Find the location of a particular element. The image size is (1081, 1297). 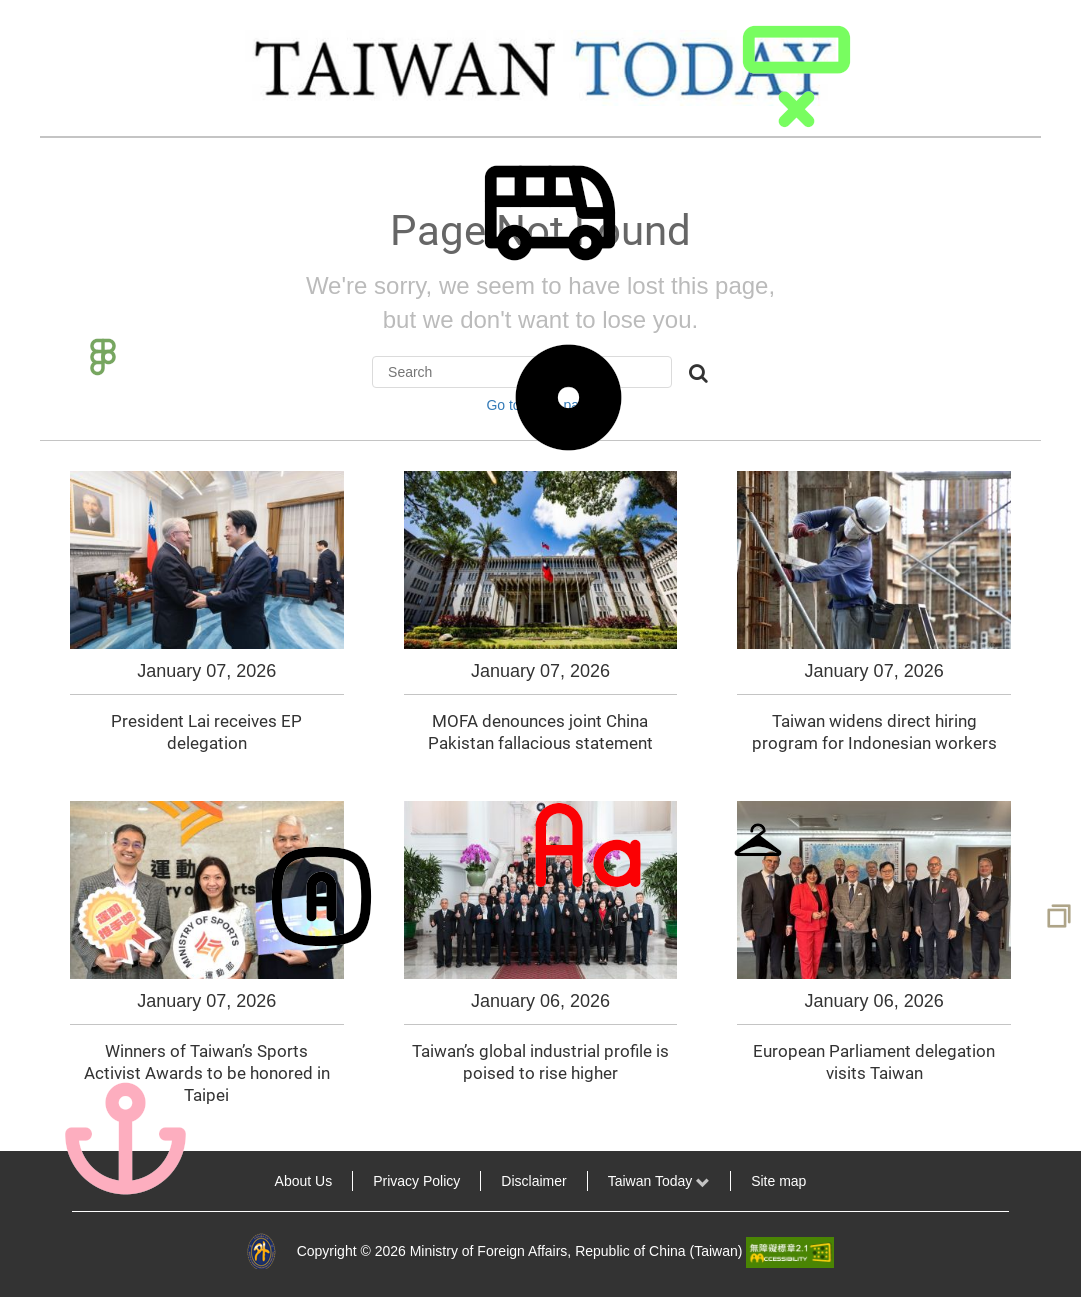

open figma design file is located at coordinates (103, 357).